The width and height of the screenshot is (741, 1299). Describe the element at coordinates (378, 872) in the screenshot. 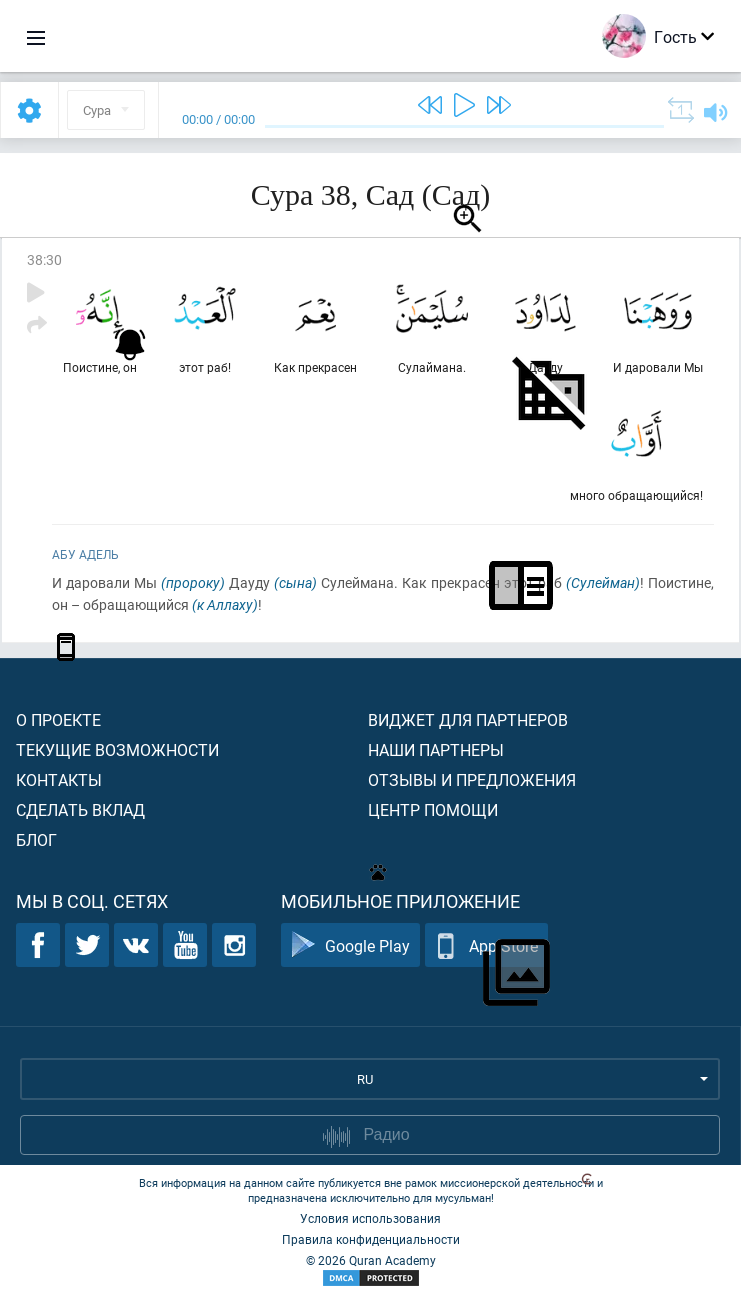

I see `access pet-related features or settings` at that location.